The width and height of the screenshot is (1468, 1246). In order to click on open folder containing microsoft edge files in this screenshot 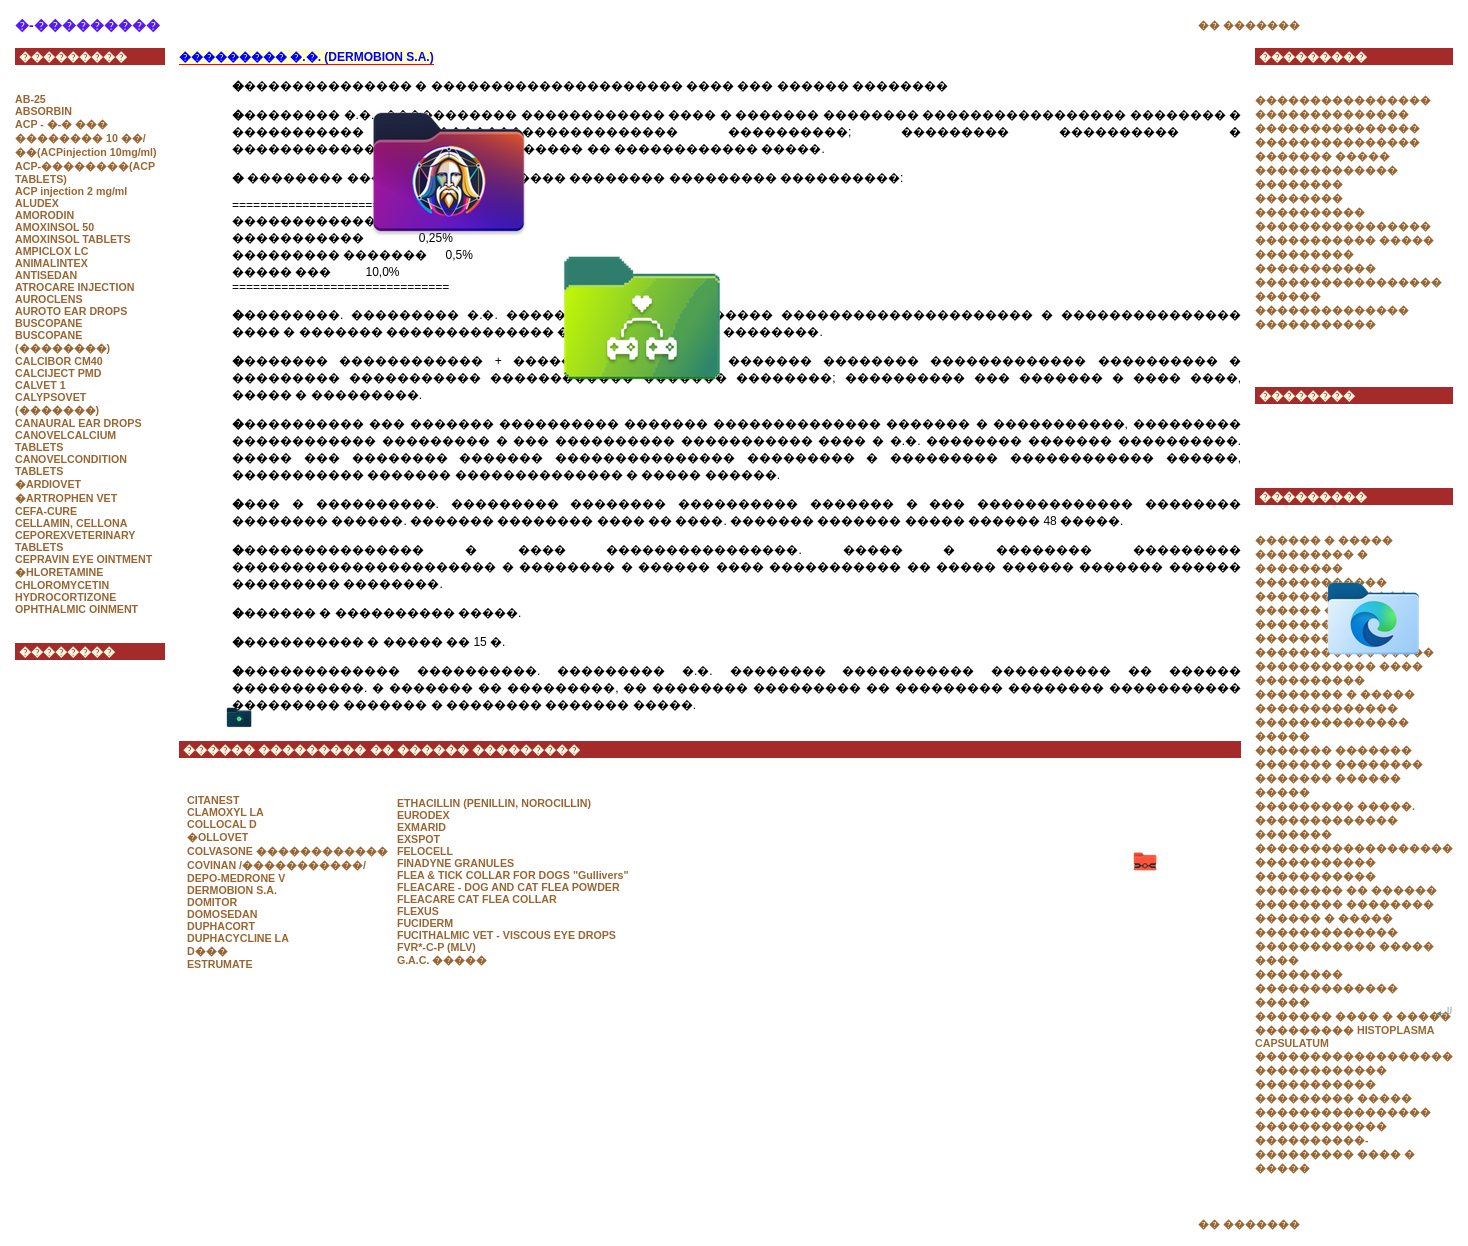, I will do `click(1373, 621)`.